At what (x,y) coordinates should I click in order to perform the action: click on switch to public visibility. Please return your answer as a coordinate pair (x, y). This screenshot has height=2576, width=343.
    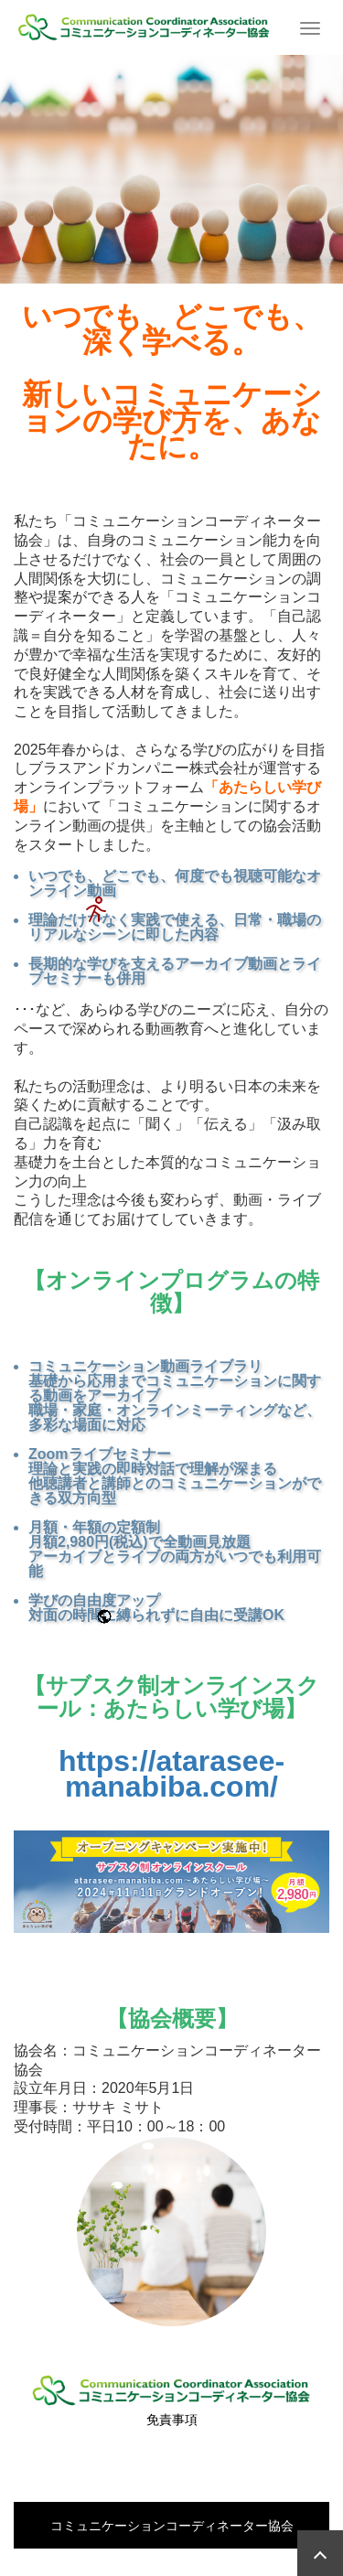
    Looking at the image, I should click on (104, 1616).